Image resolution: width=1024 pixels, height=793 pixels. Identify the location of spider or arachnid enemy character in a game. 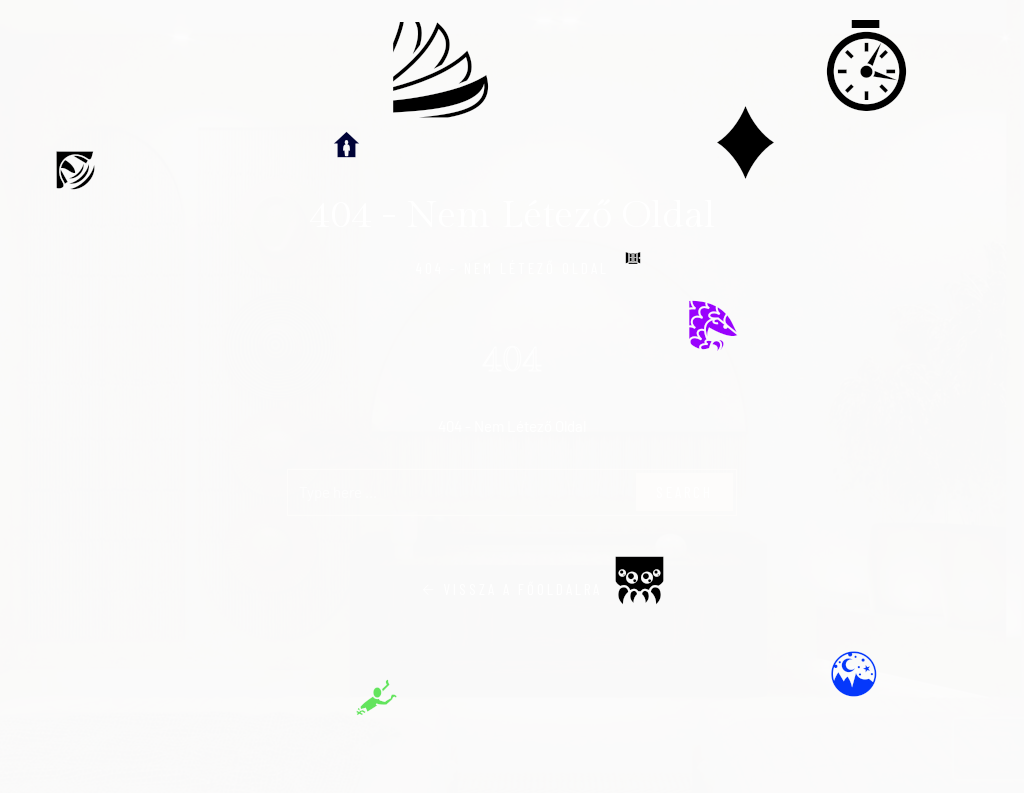
(639, 580).